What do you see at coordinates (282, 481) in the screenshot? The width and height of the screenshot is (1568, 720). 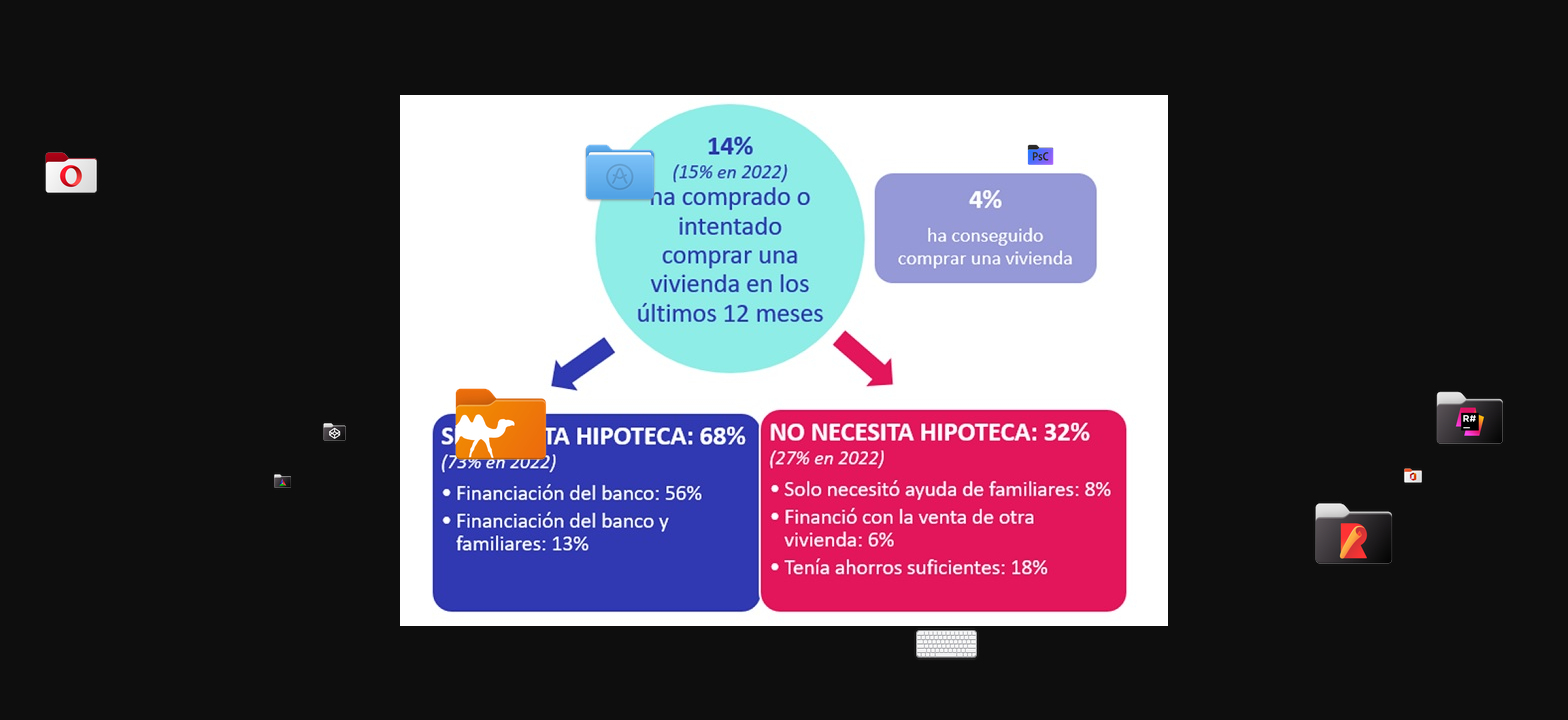 I see `folder containing cmake build configuration files` at bounding box center [282, 481].